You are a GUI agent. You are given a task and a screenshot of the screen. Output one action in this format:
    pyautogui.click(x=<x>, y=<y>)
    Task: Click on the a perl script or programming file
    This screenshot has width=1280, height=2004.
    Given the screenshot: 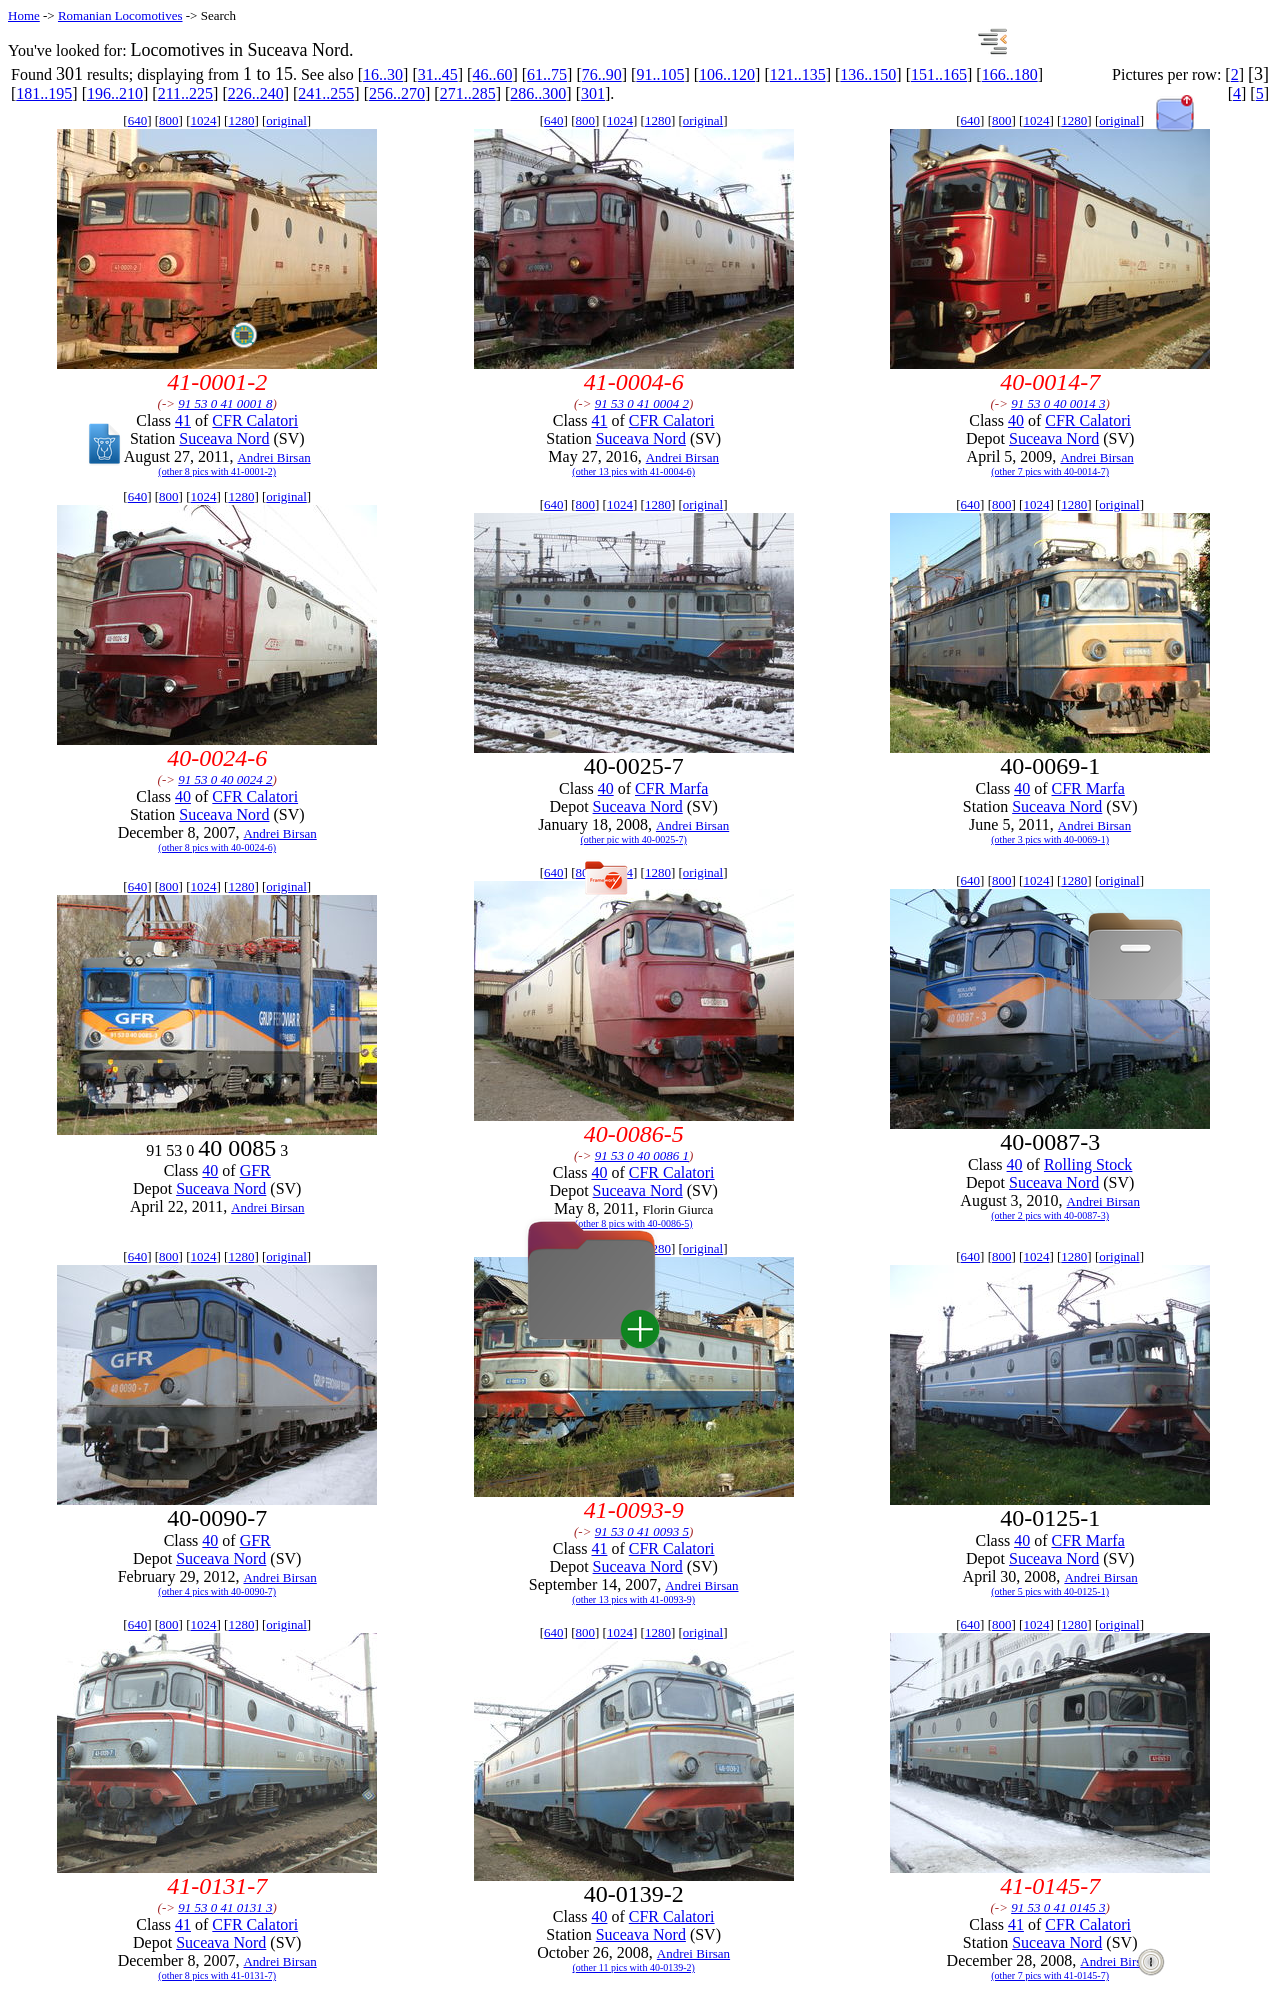 What is the action you would take?
    pyautogui.click(x=104, y=444)
    